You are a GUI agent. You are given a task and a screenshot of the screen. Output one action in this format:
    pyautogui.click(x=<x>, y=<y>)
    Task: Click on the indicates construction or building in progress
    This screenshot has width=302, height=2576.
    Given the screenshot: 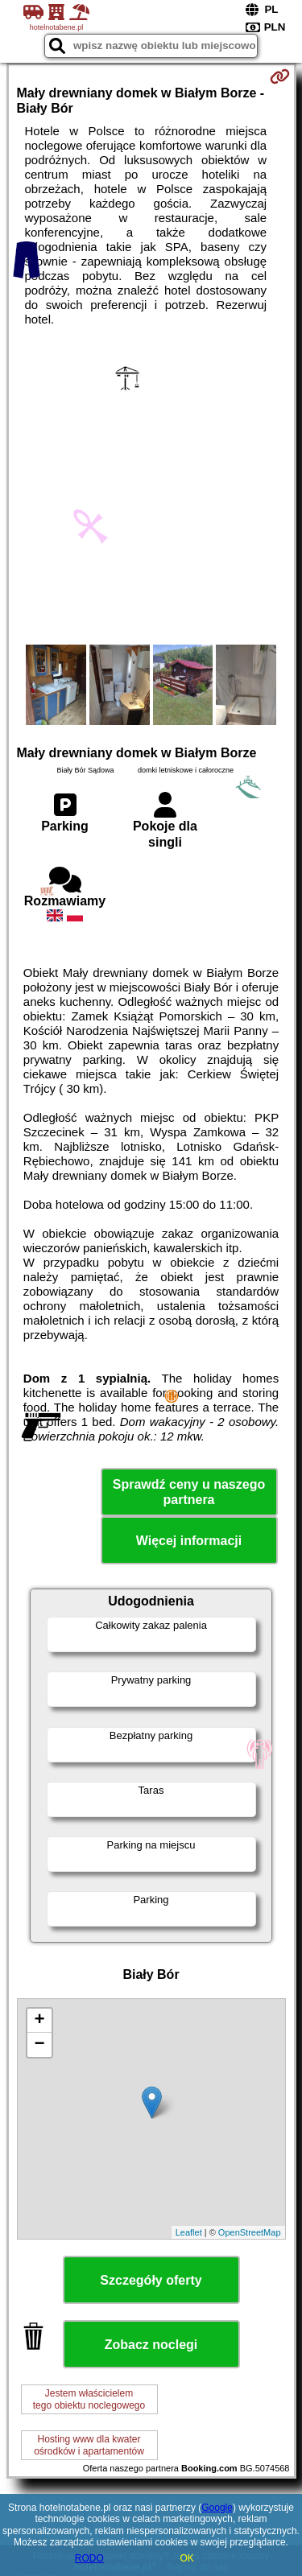 What is the action you would take?
    pyautogui.click(x=127, y=378)
    